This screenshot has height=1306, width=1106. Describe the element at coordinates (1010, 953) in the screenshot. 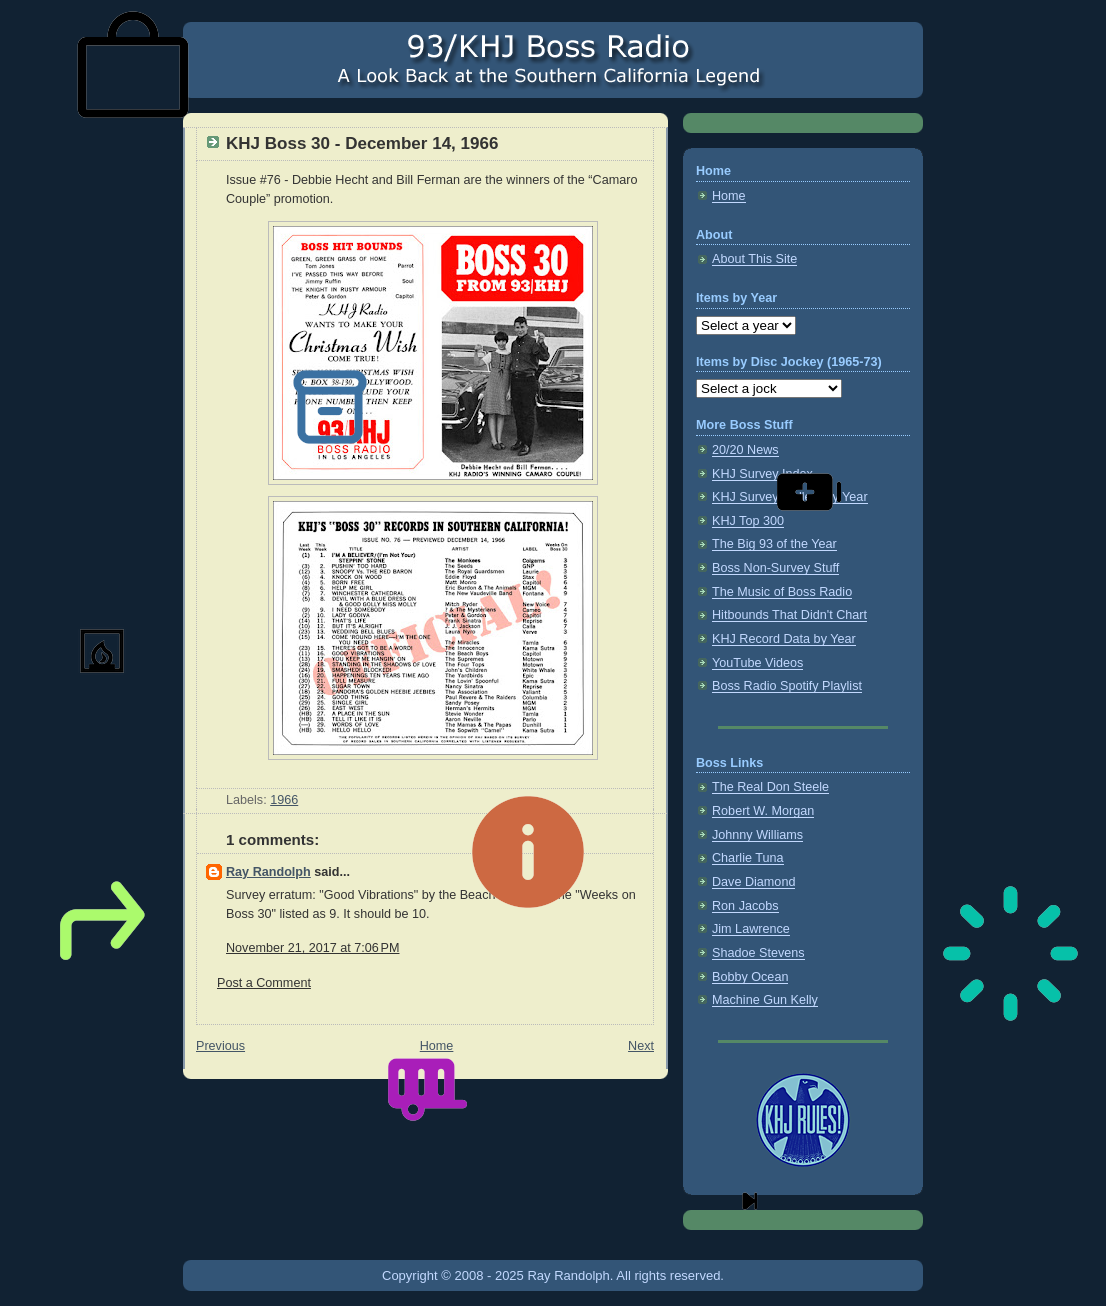

I see `loading content in progress` at that location.